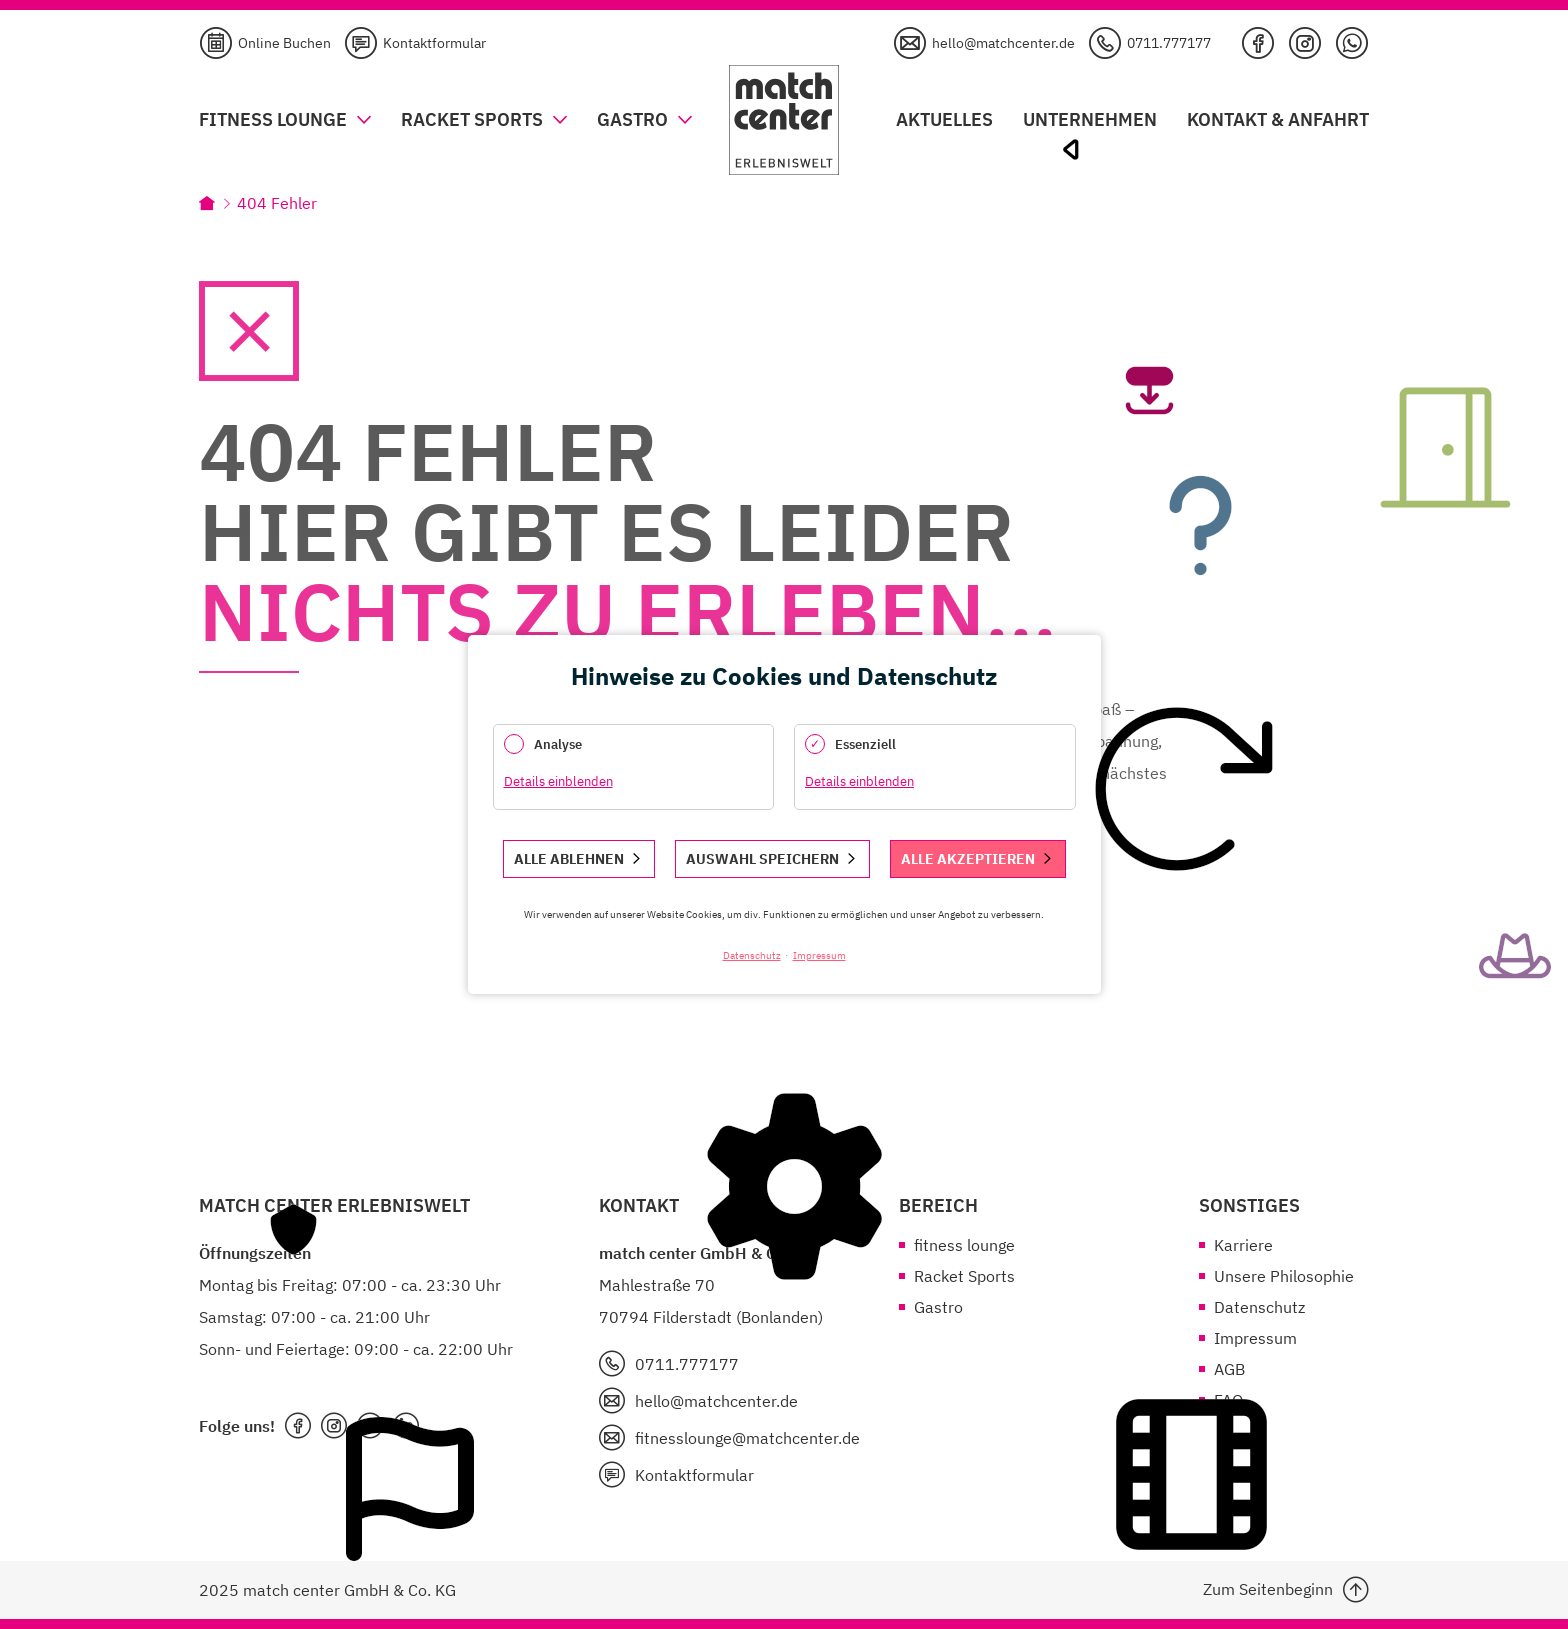 This screenshot has width=1568, height=1629. Describe the element at coordinates (1200, 525) in the screenshot. I see `access help or support` at that location.